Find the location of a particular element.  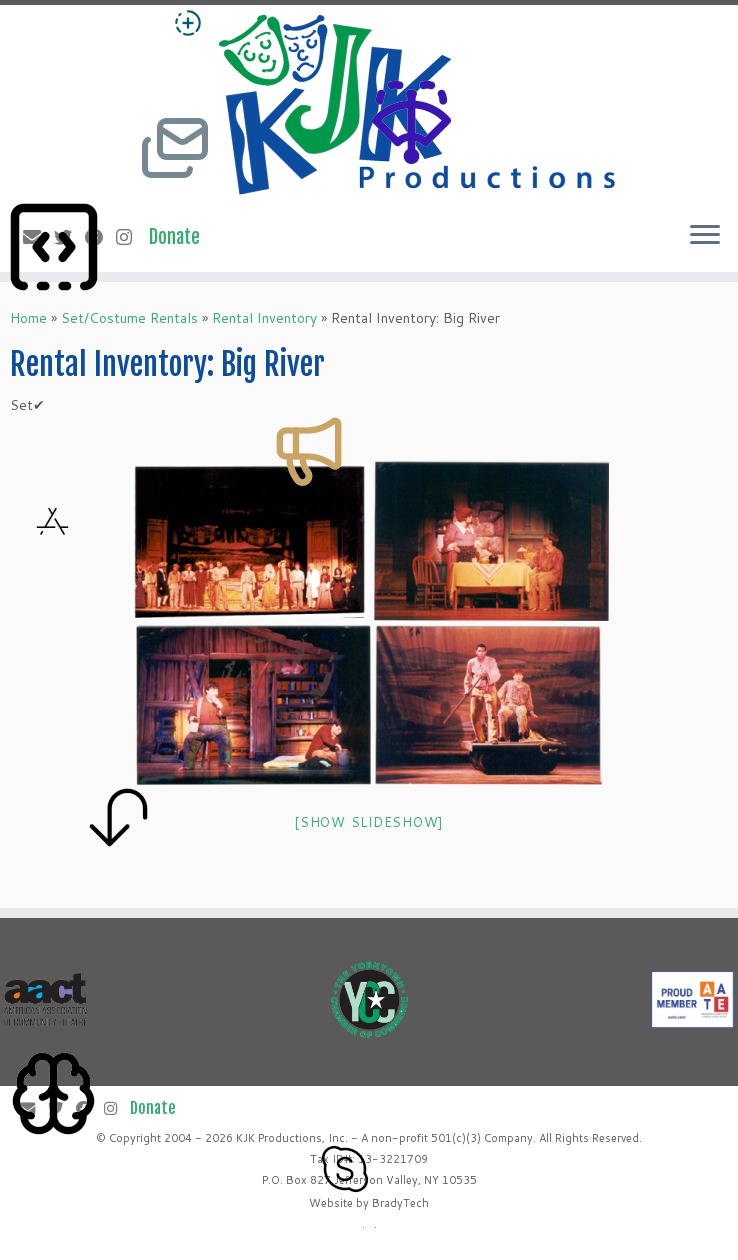

add new item with loading or processing state is located at coordinates (188, 23).